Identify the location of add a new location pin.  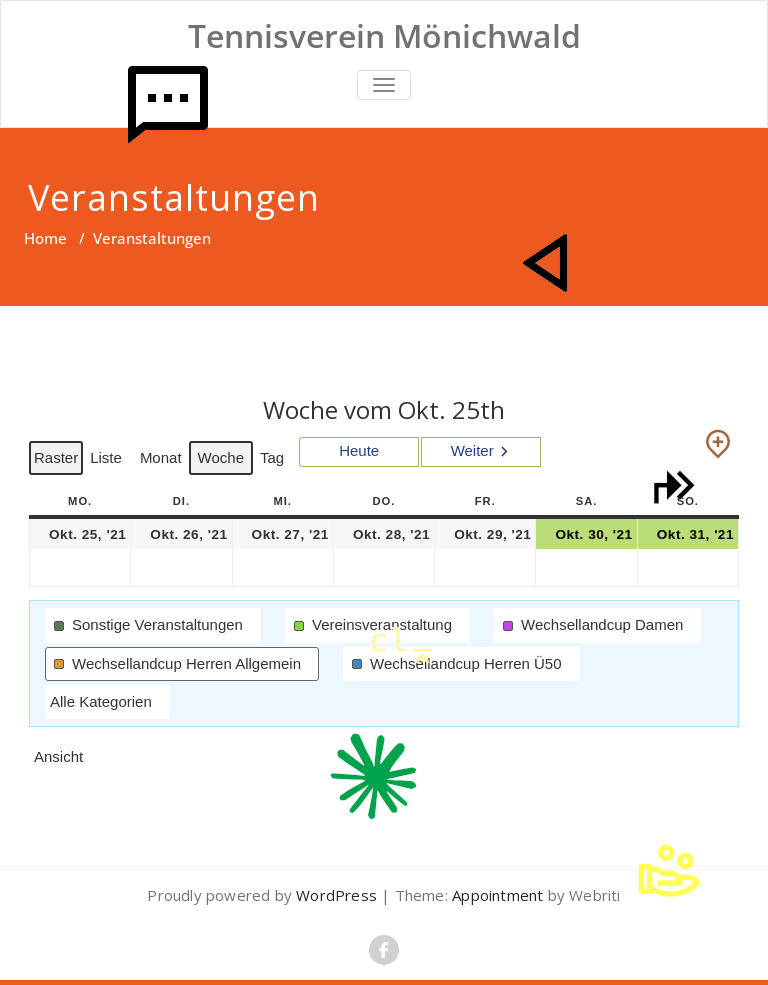
(718, 443).